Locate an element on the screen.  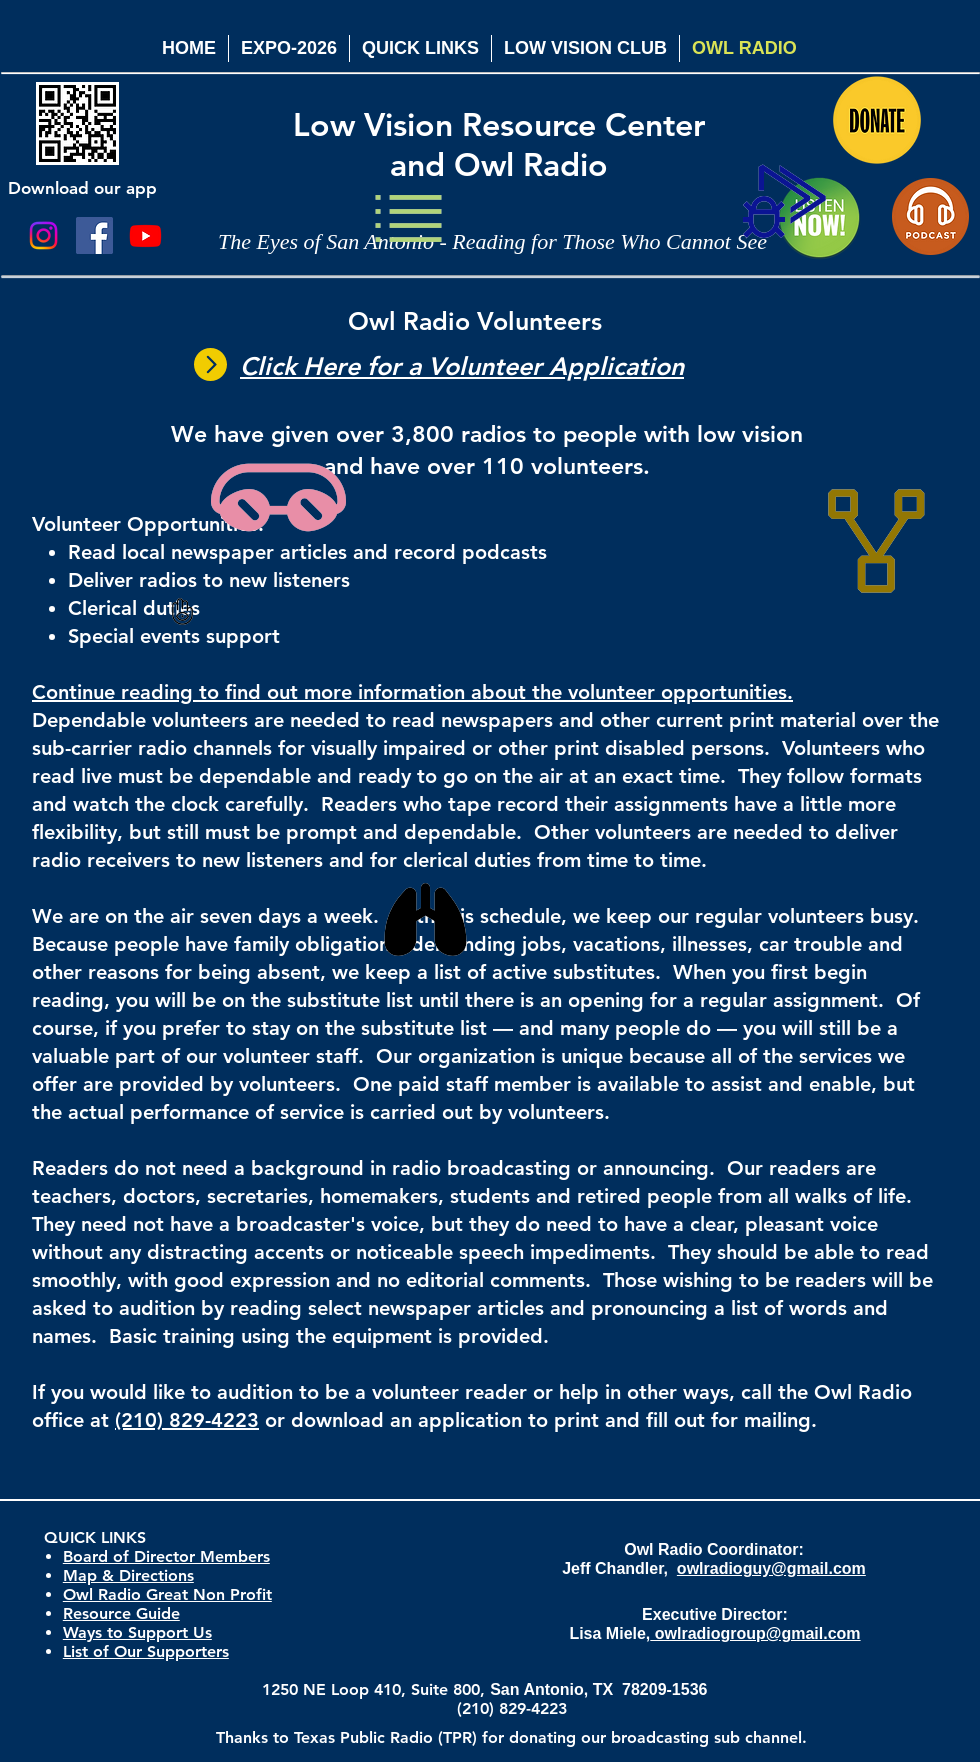
view parent classes or supertypes in code hierarchy is located at coordinates (880, 541).